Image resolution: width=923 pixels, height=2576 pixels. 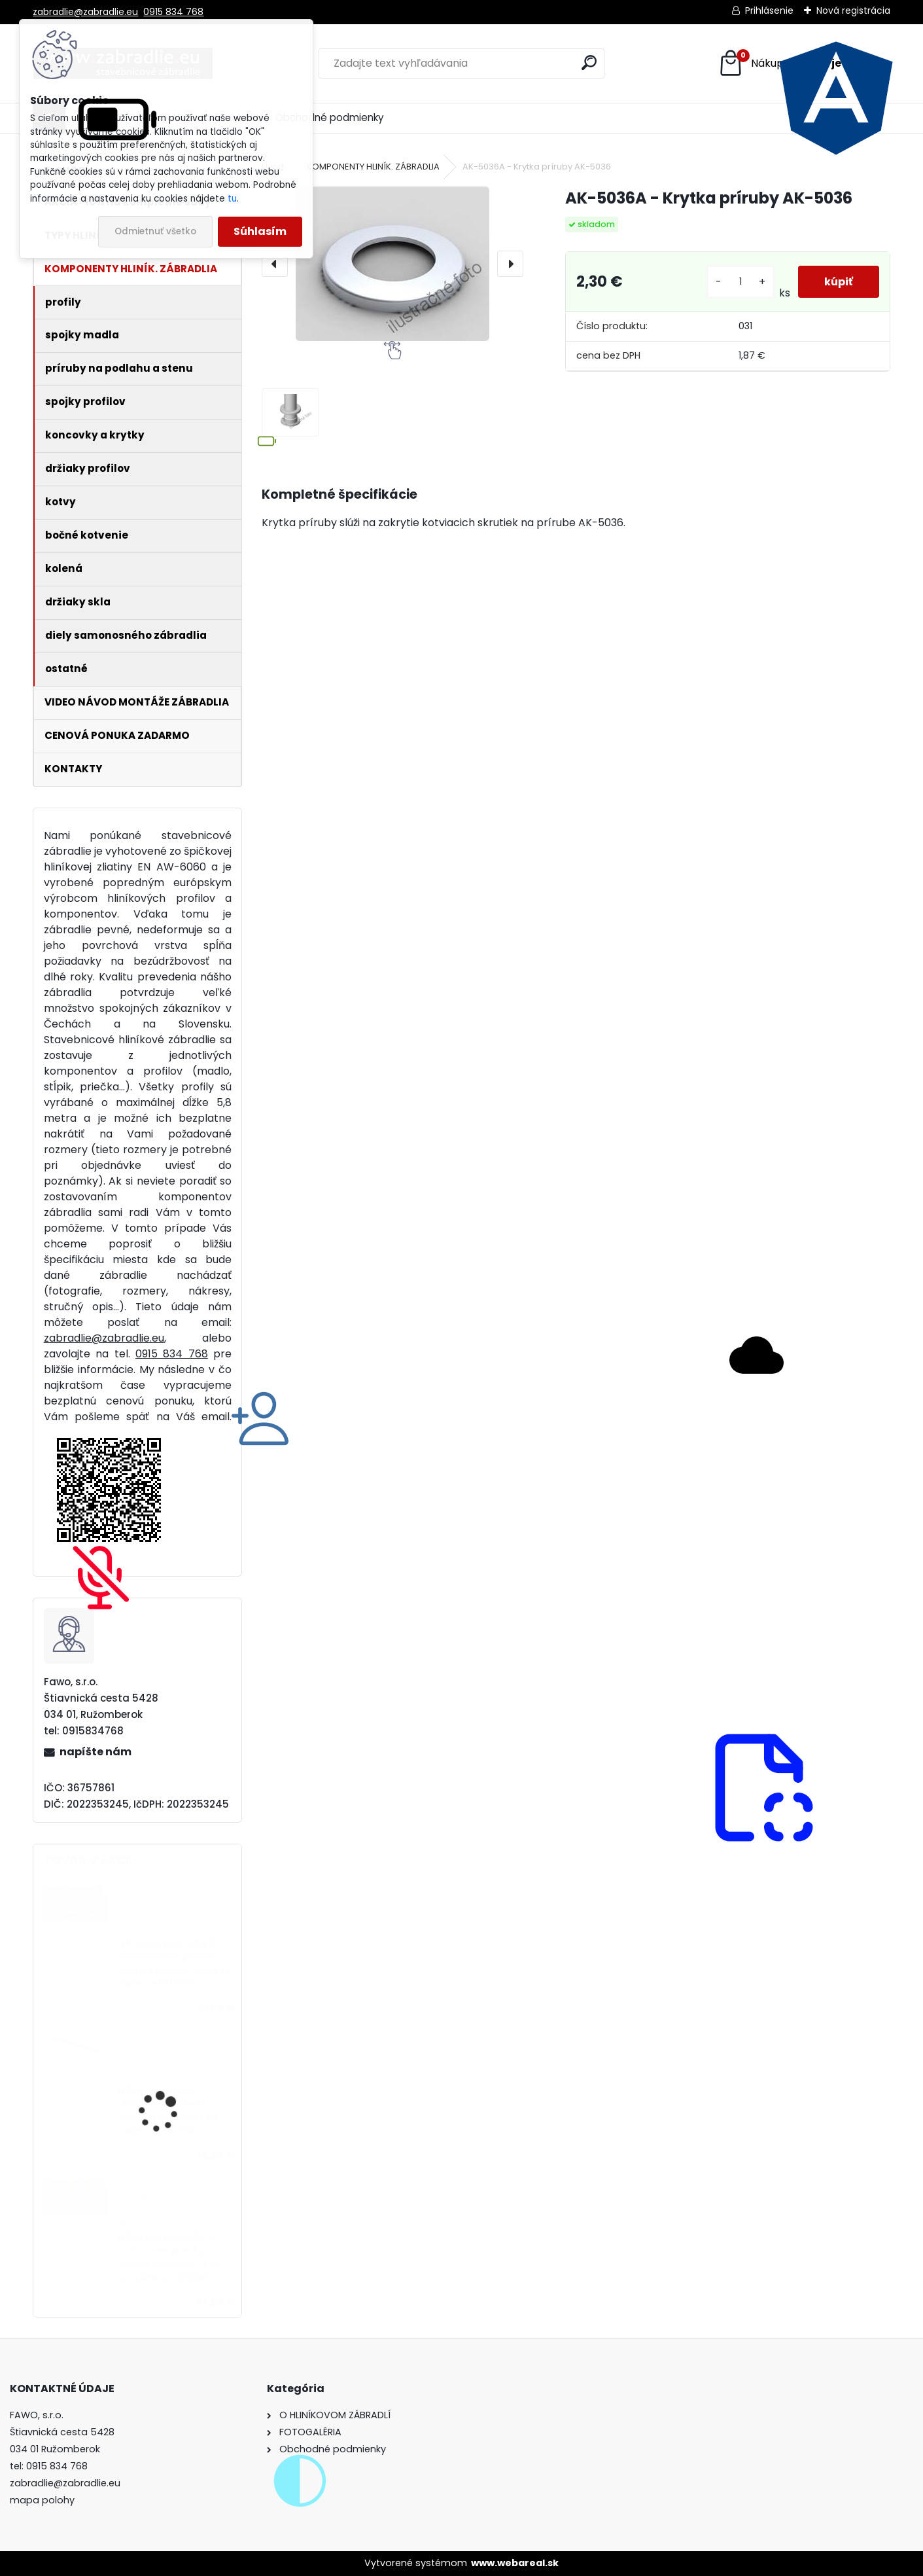 What do you see at coordinates (300, 2480) in the screenshot?
I see `adjust display contrast settings` at bounding box center [300, 2480].